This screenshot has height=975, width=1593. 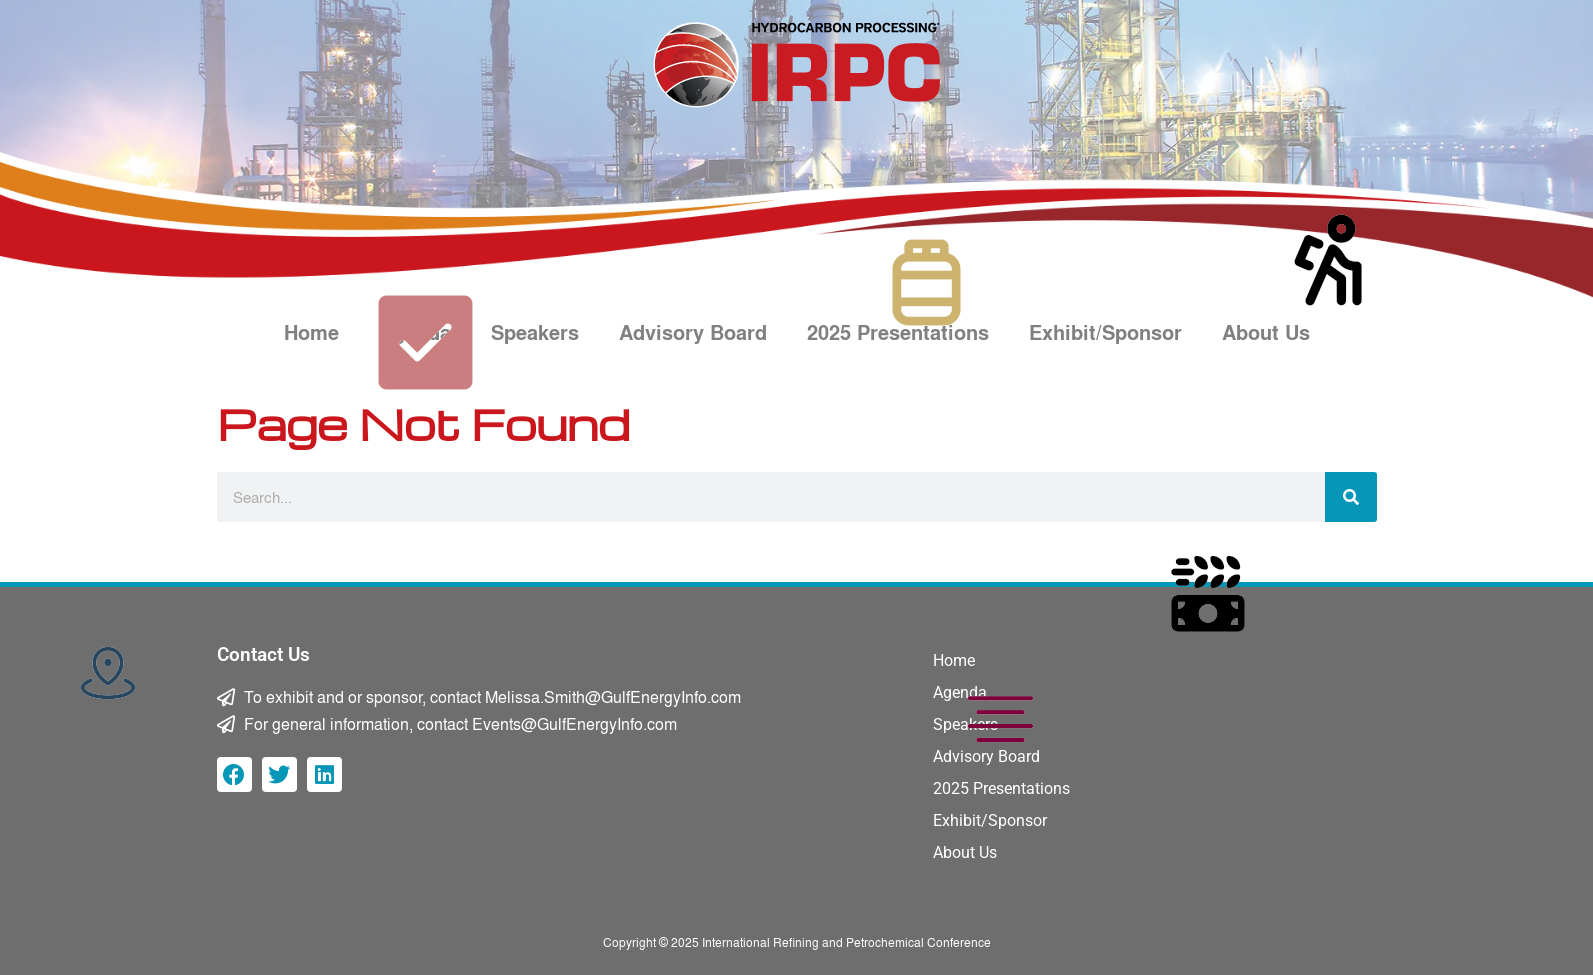 I want to click on a selected or checked item, so click(x=425, y=342).